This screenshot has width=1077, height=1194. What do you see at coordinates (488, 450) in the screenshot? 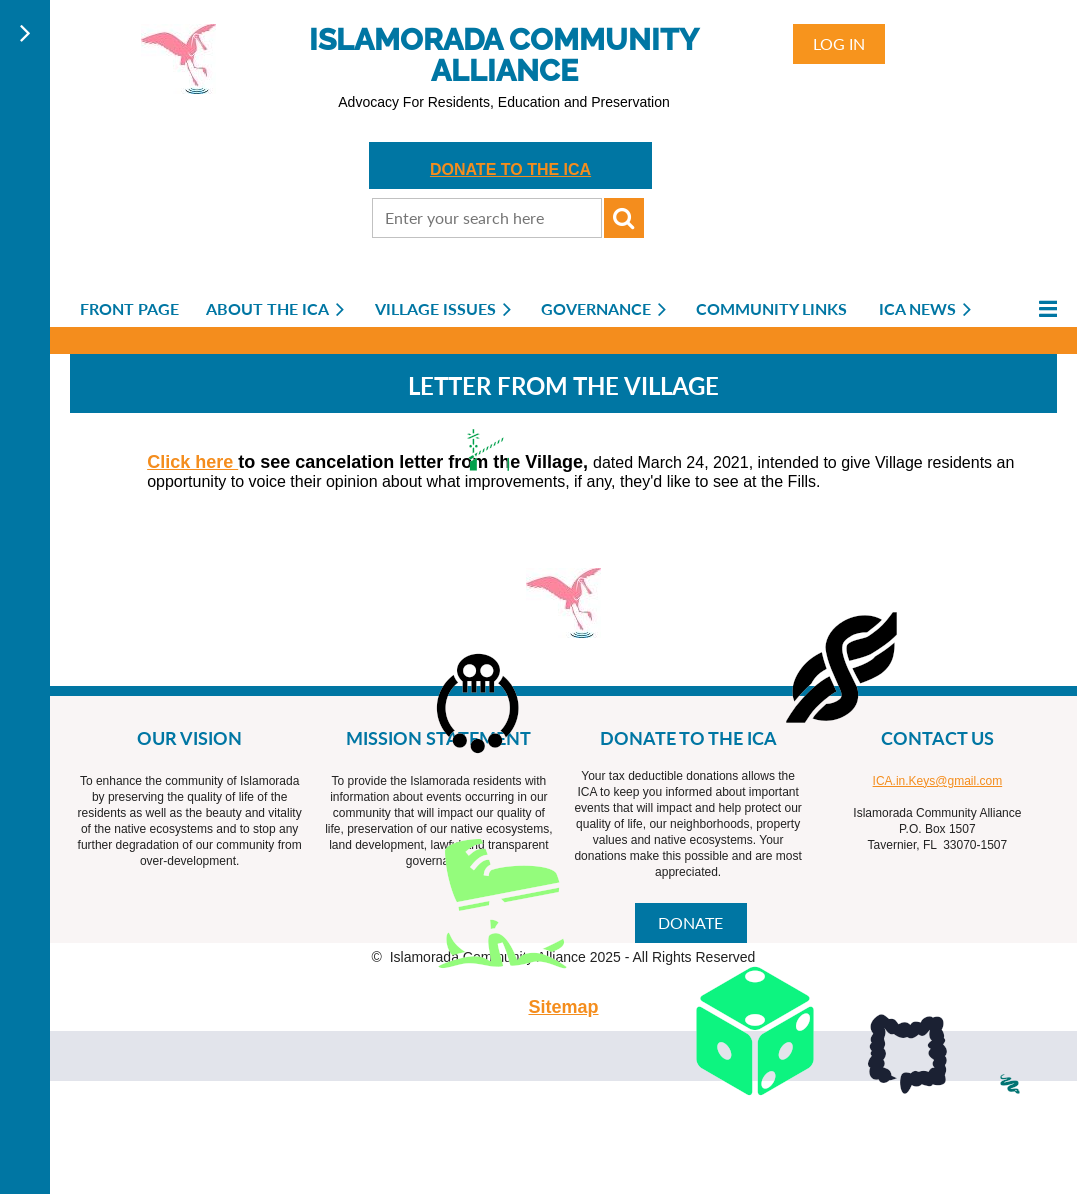
I see `indicates a railroad crossing ahead` at bounding box center [488, 450].